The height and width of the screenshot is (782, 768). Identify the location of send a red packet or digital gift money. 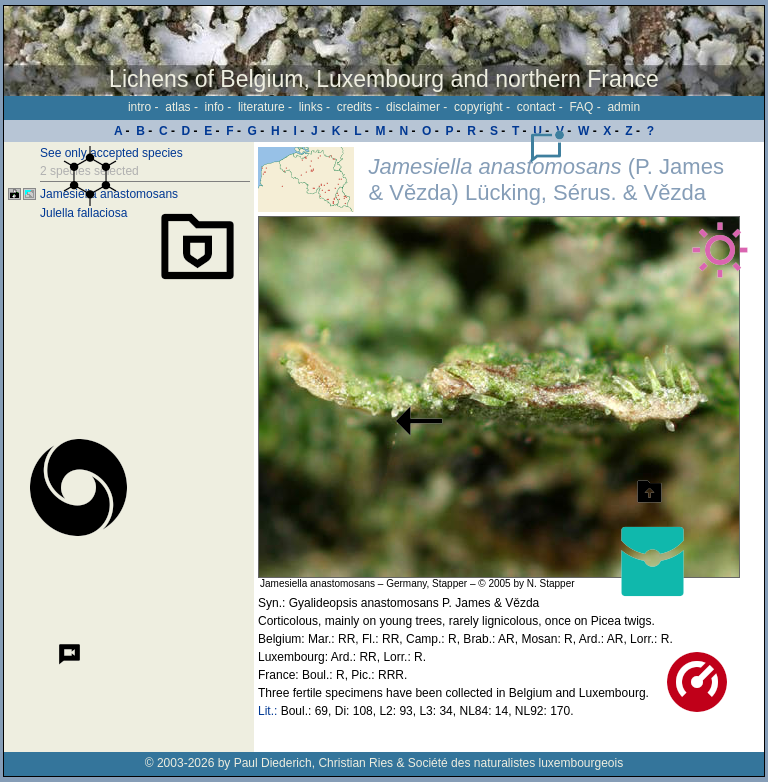
(652, 561).